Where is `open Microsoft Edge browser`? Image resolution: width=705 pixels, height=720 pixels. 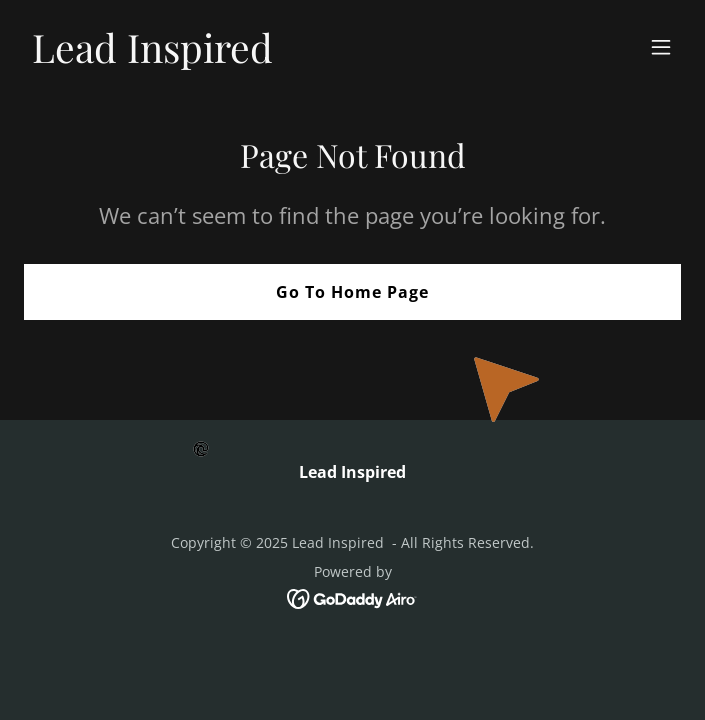
open Microsoft Edge browser is located at coordinates (201, 449).